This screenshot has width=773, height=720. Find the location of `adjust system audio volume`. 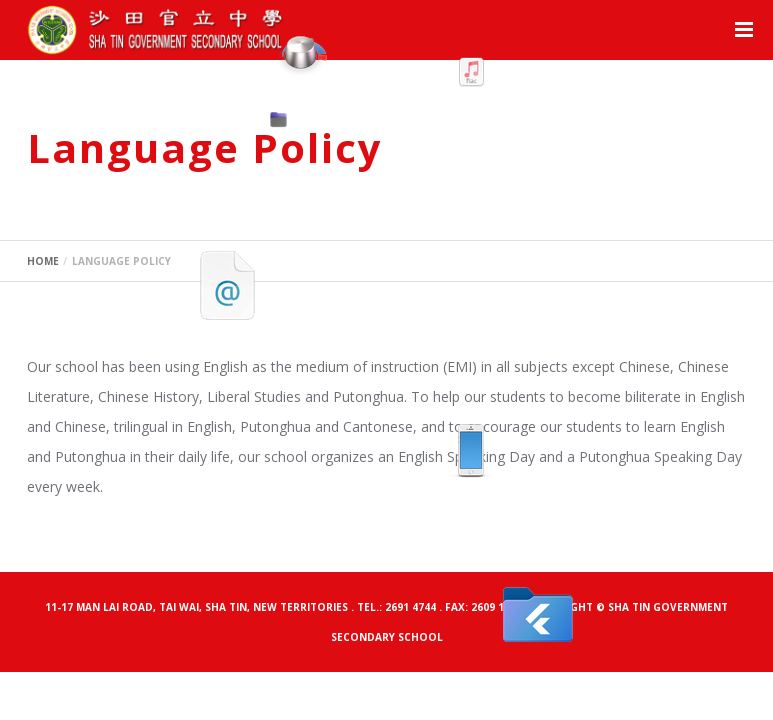

adjust system audio volume is located at coordinates (304, 53).